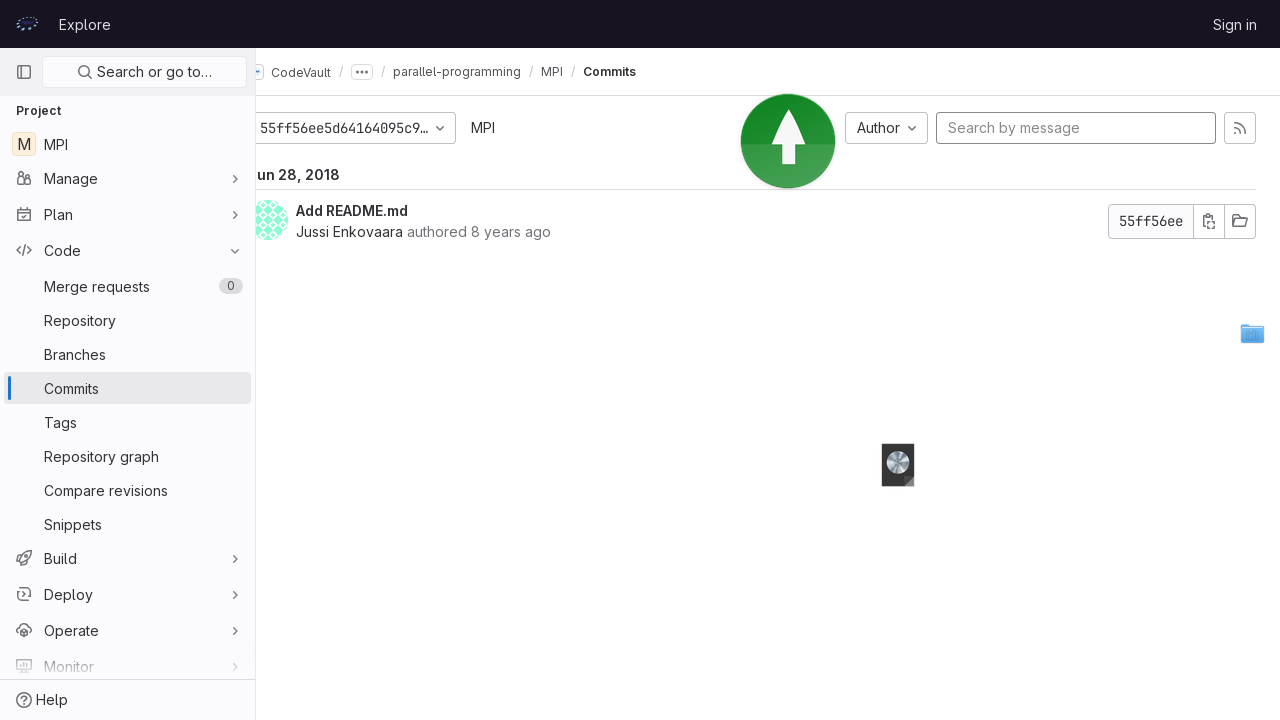  Describe the element at coordinates (898, 466) in the screenshot. I see `create a new song project from template in GarageBand` at that location.